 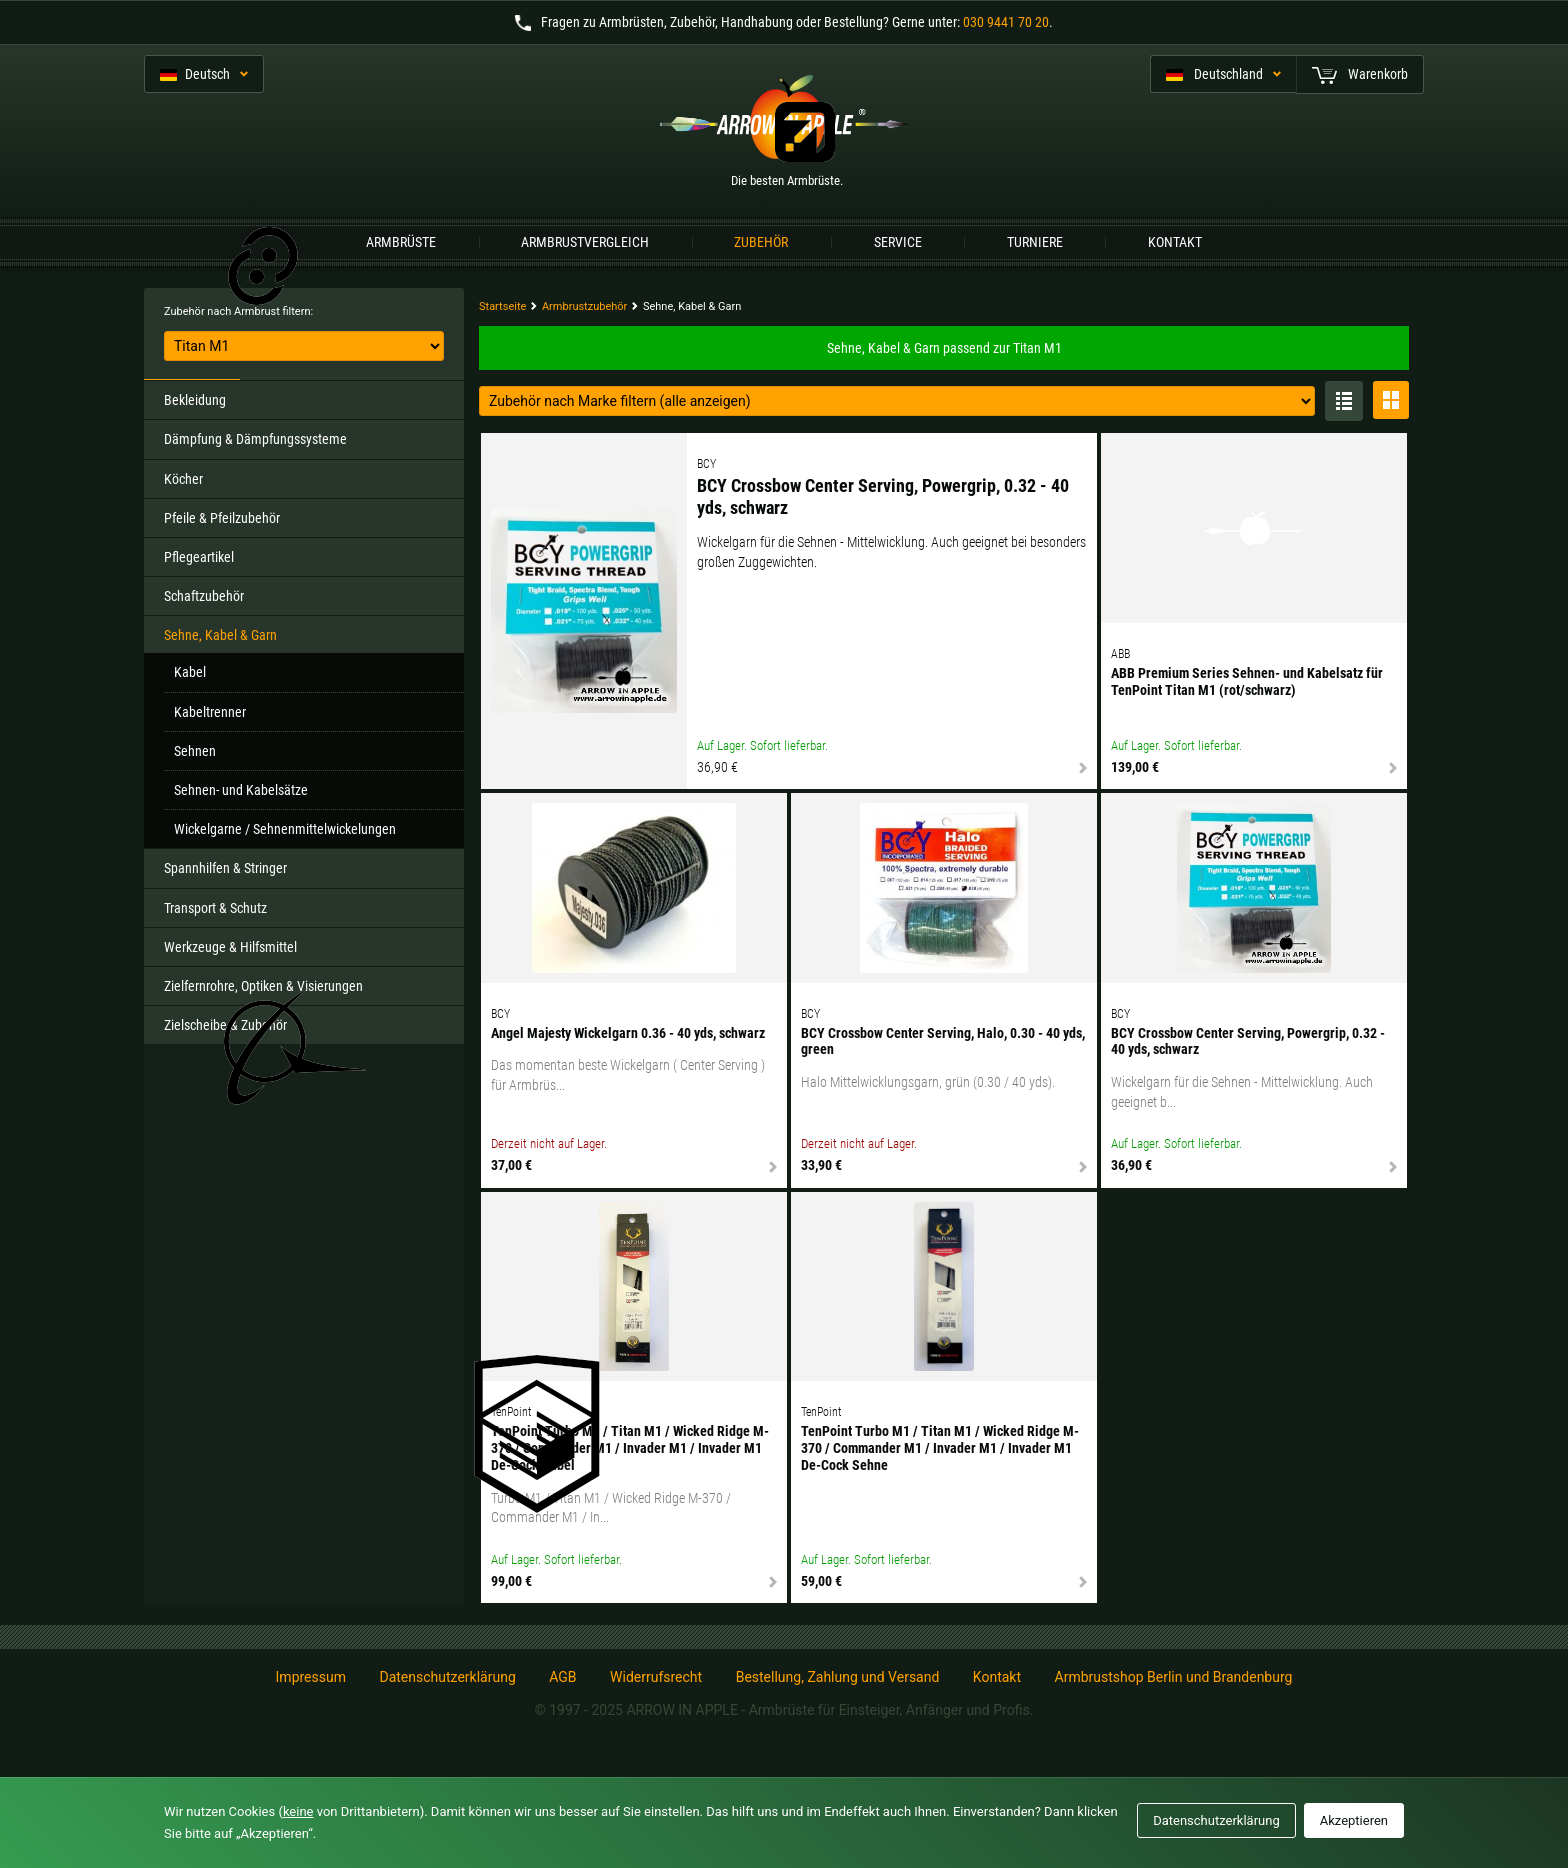 I want to click on htmlacademy brand logo, so click(x=537, y=1434).